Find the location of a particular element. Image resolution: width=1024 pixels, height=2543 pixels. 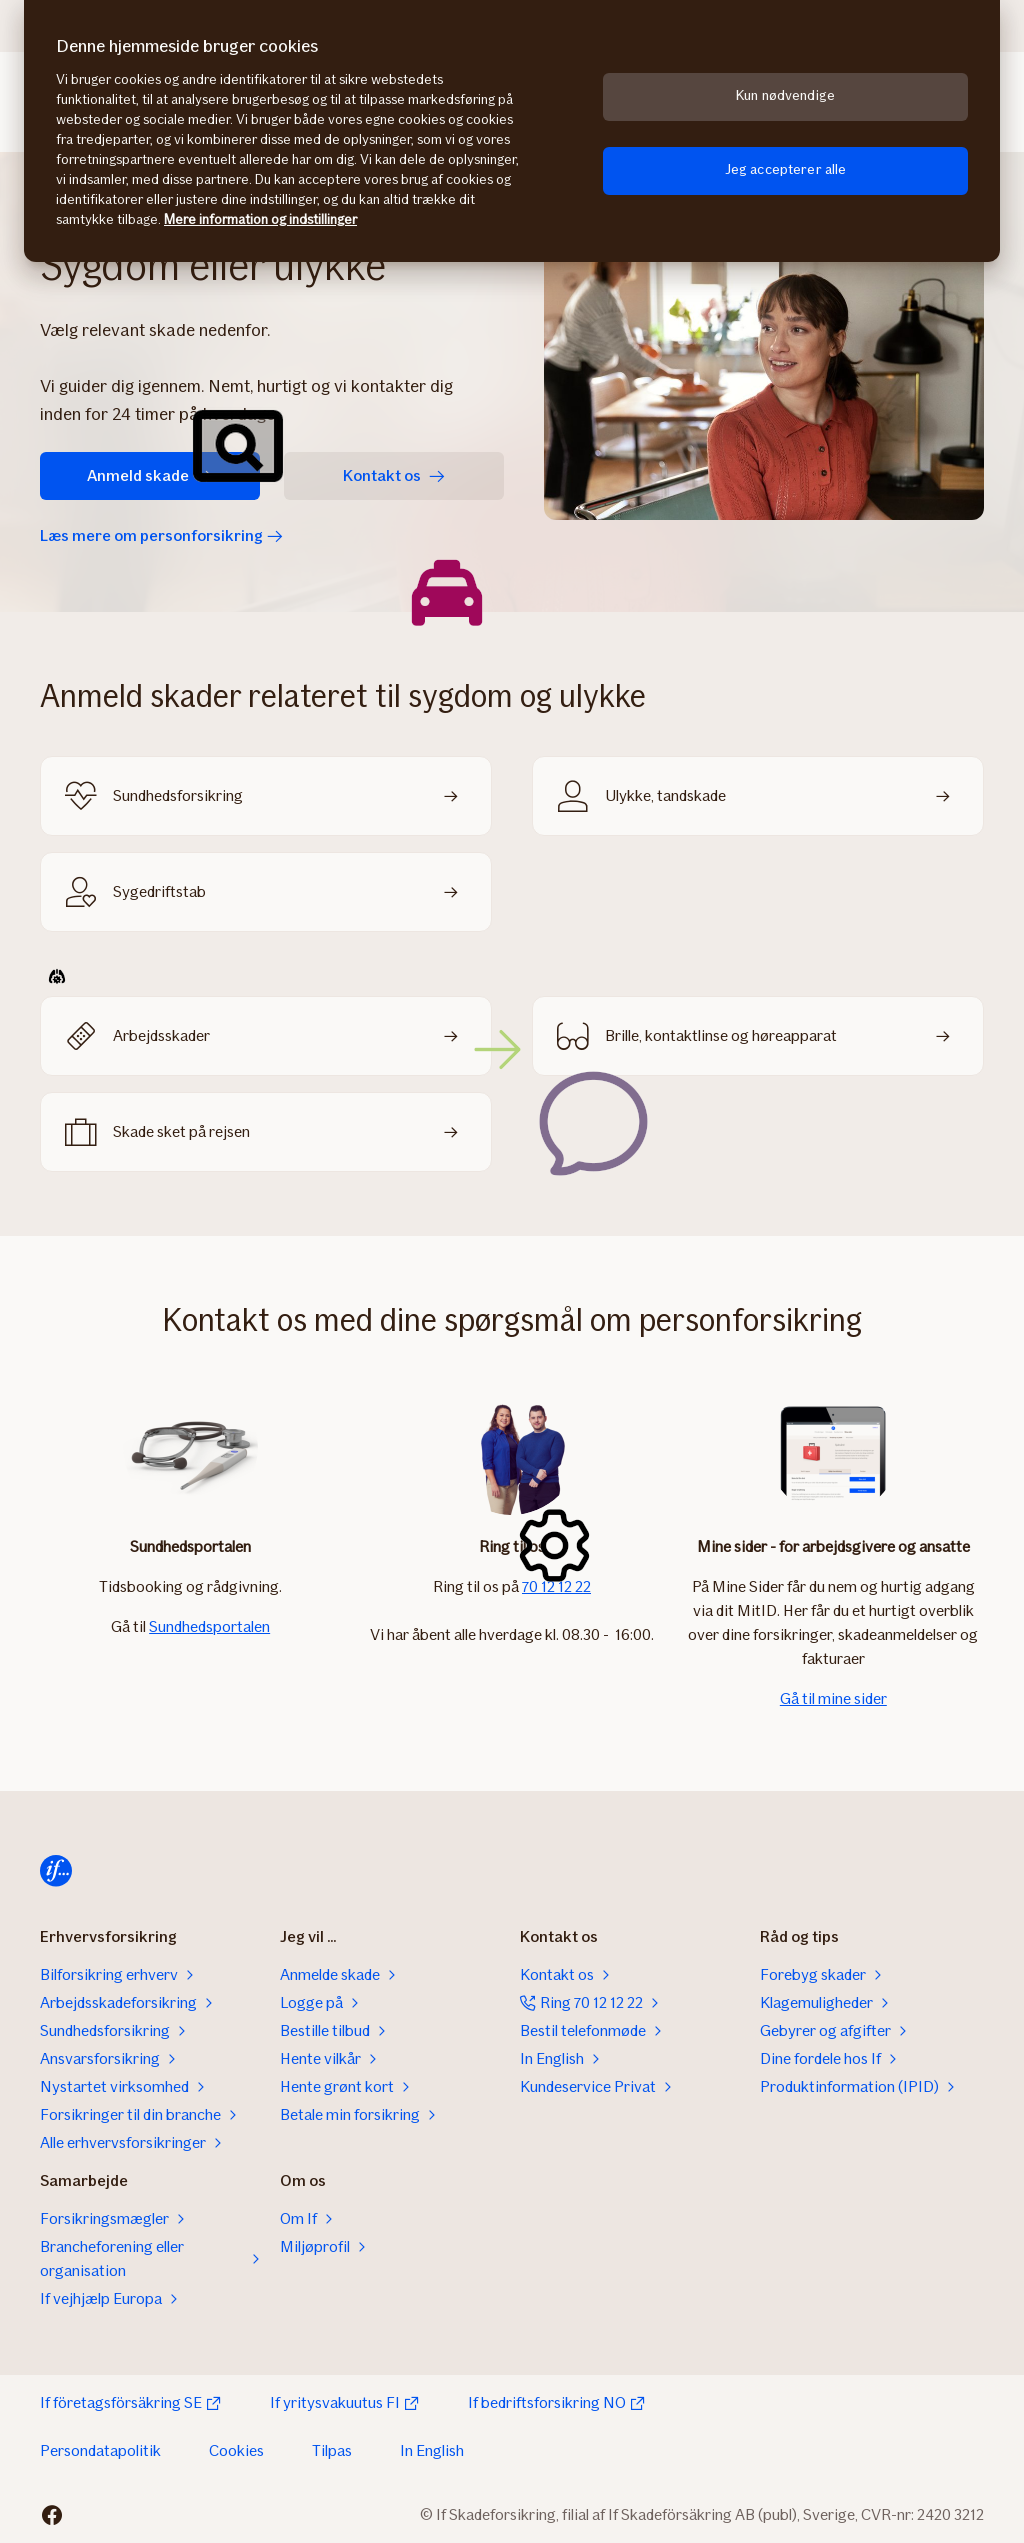

request a taxi or cab ride is located at coordinates (447, 595).